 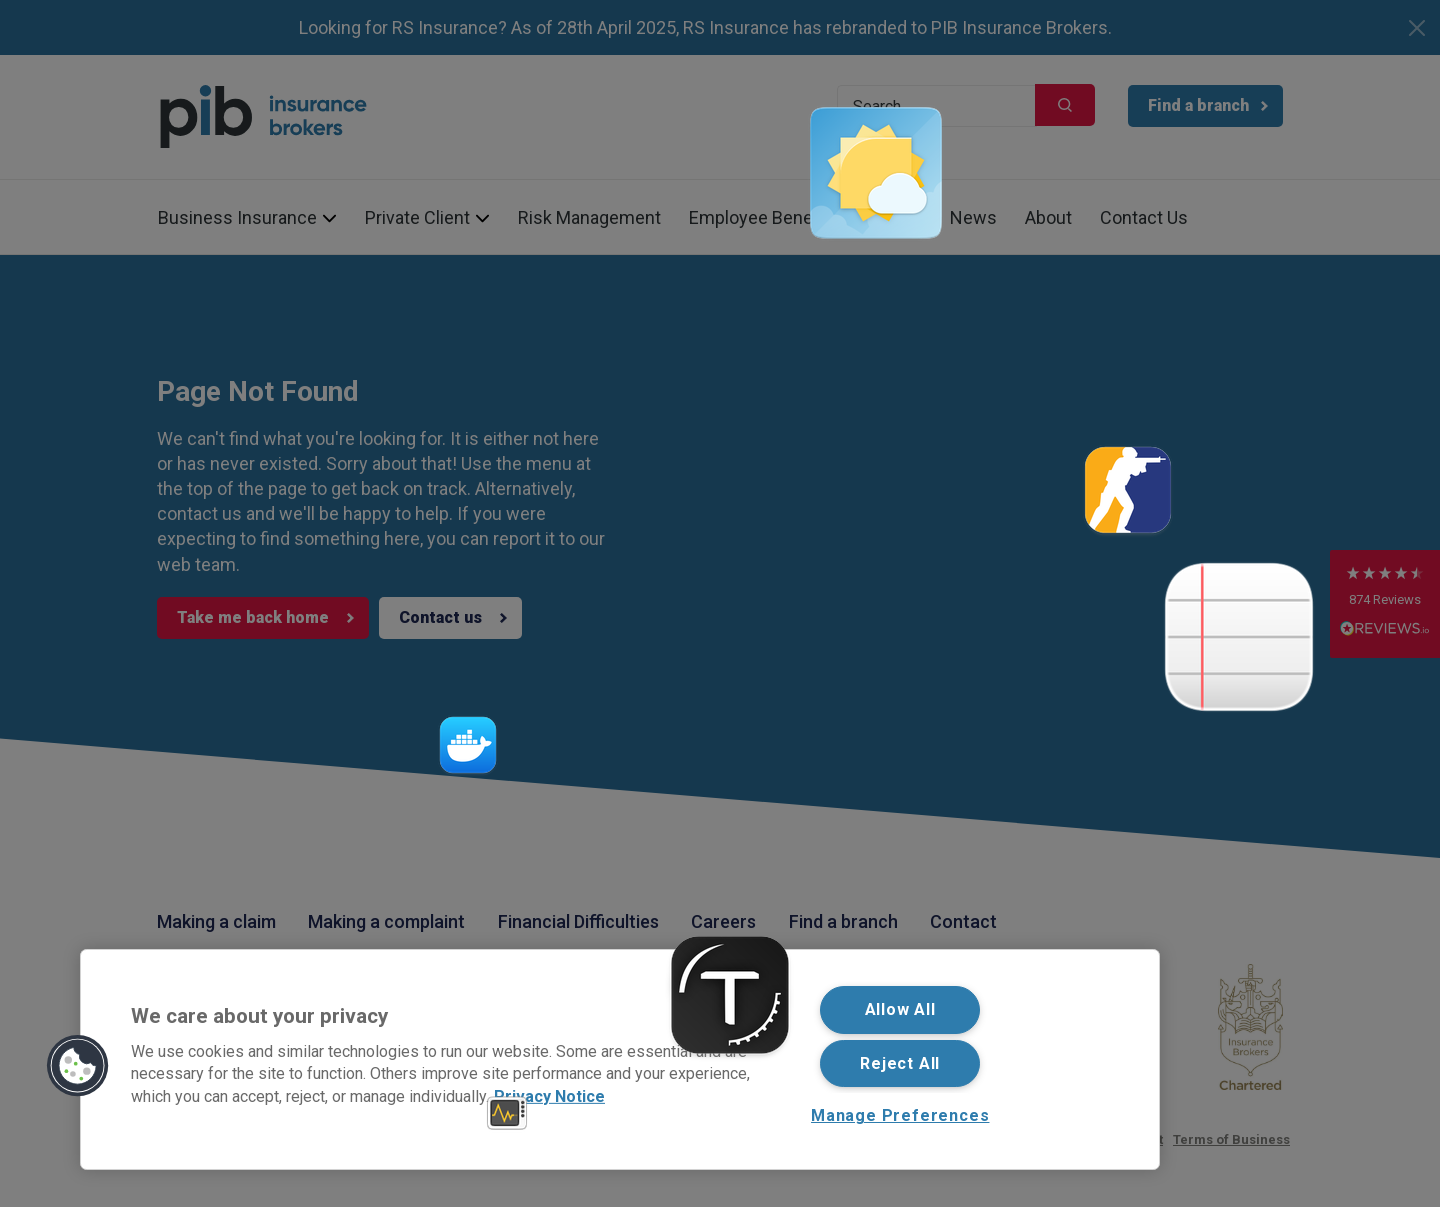 What do you see at coordinates (1128, 490) in the screenshot?
I see `launch counter-strike 2` at bounding box center [1128, 490].